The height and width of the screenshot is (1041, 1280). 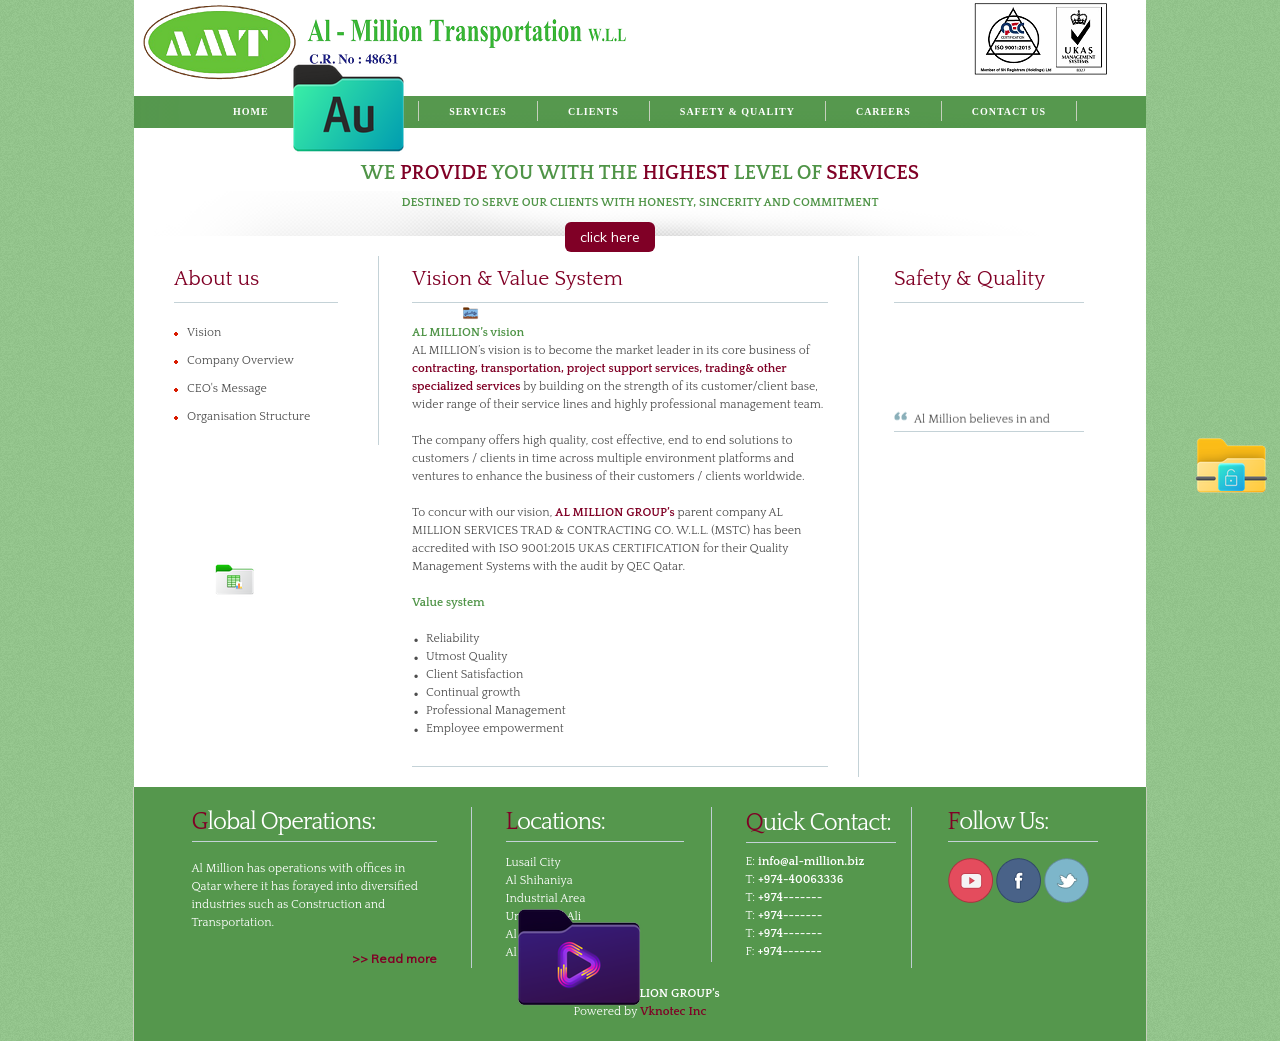 I want to click on folder containing chocolatey package manager files, so click(x=470, y=313).